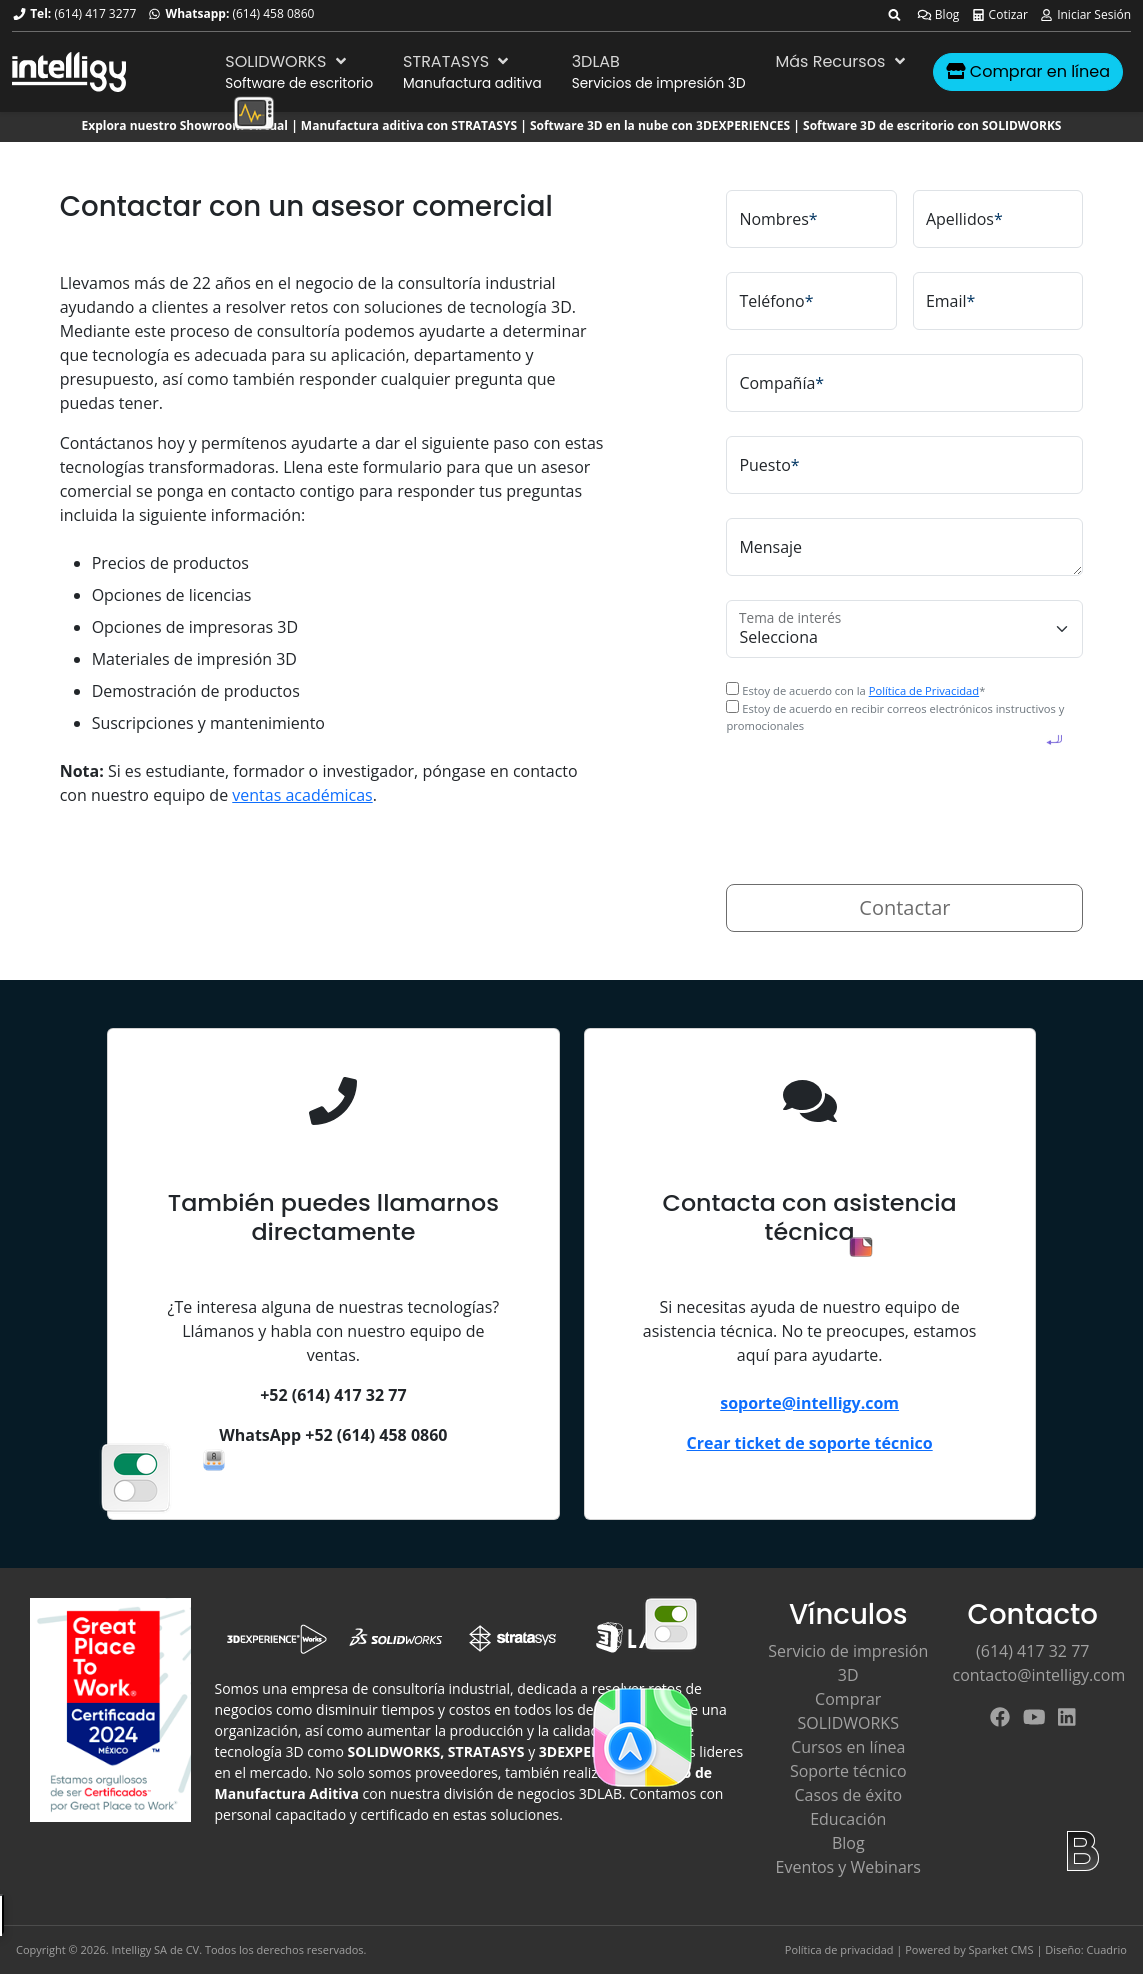 This screenshot has width=1143, height=1974. Describe the element at coordinates (254, 113) in the screenshot. I see `open system monitor application` at that location.